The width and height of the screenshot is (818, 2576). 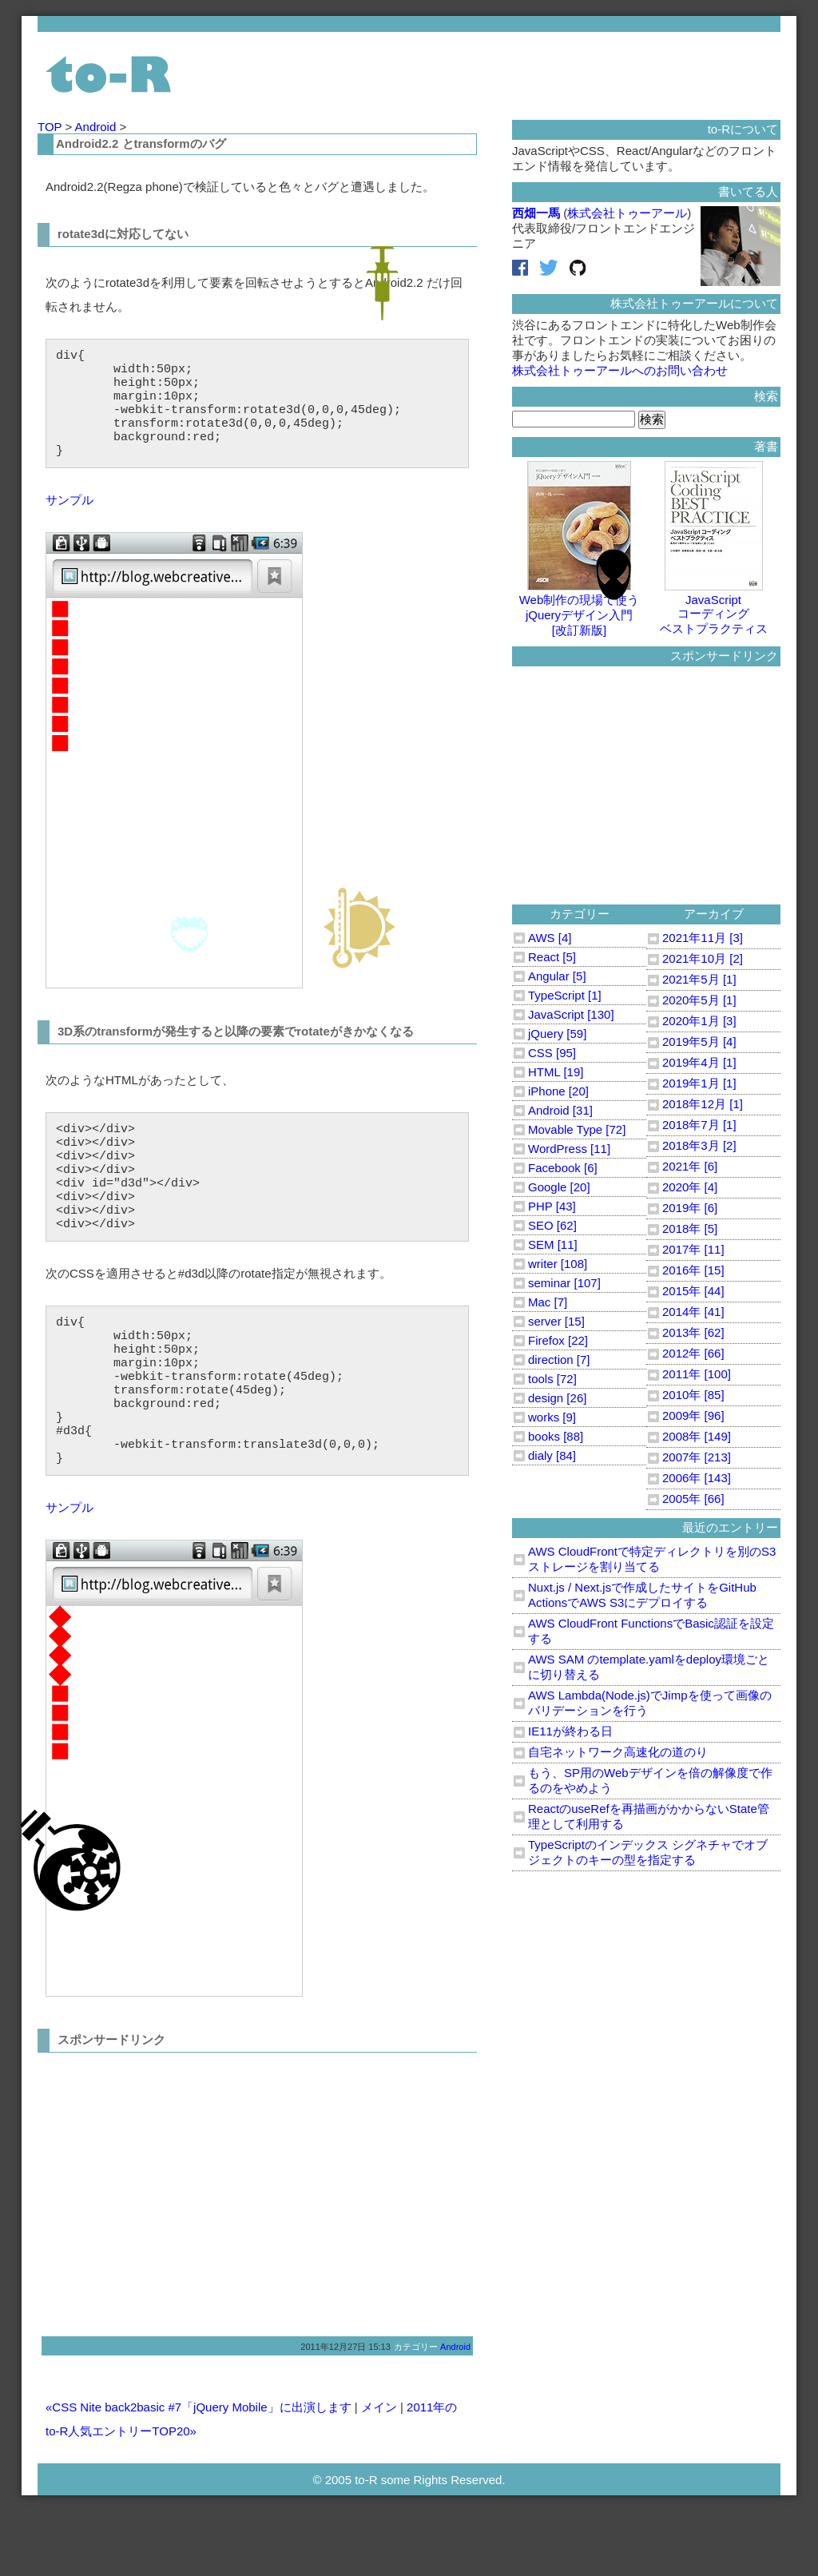 What do you see at coordinates (189, 933) in the screenshot?
I see `creature or monster enemy type indicator` at bounding box center [189, 933].